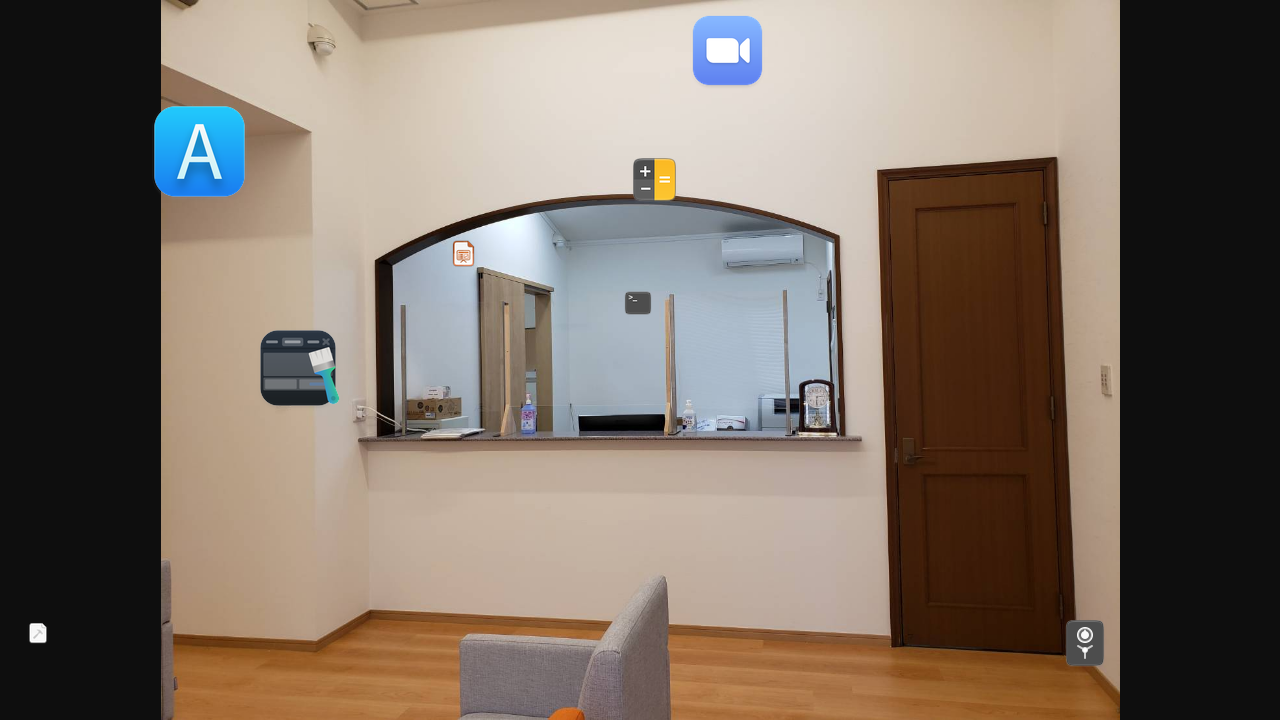  Describe the element at coordinates (38, 633) in the screenshot. I see `indicates a CMake configuration file` at that location.